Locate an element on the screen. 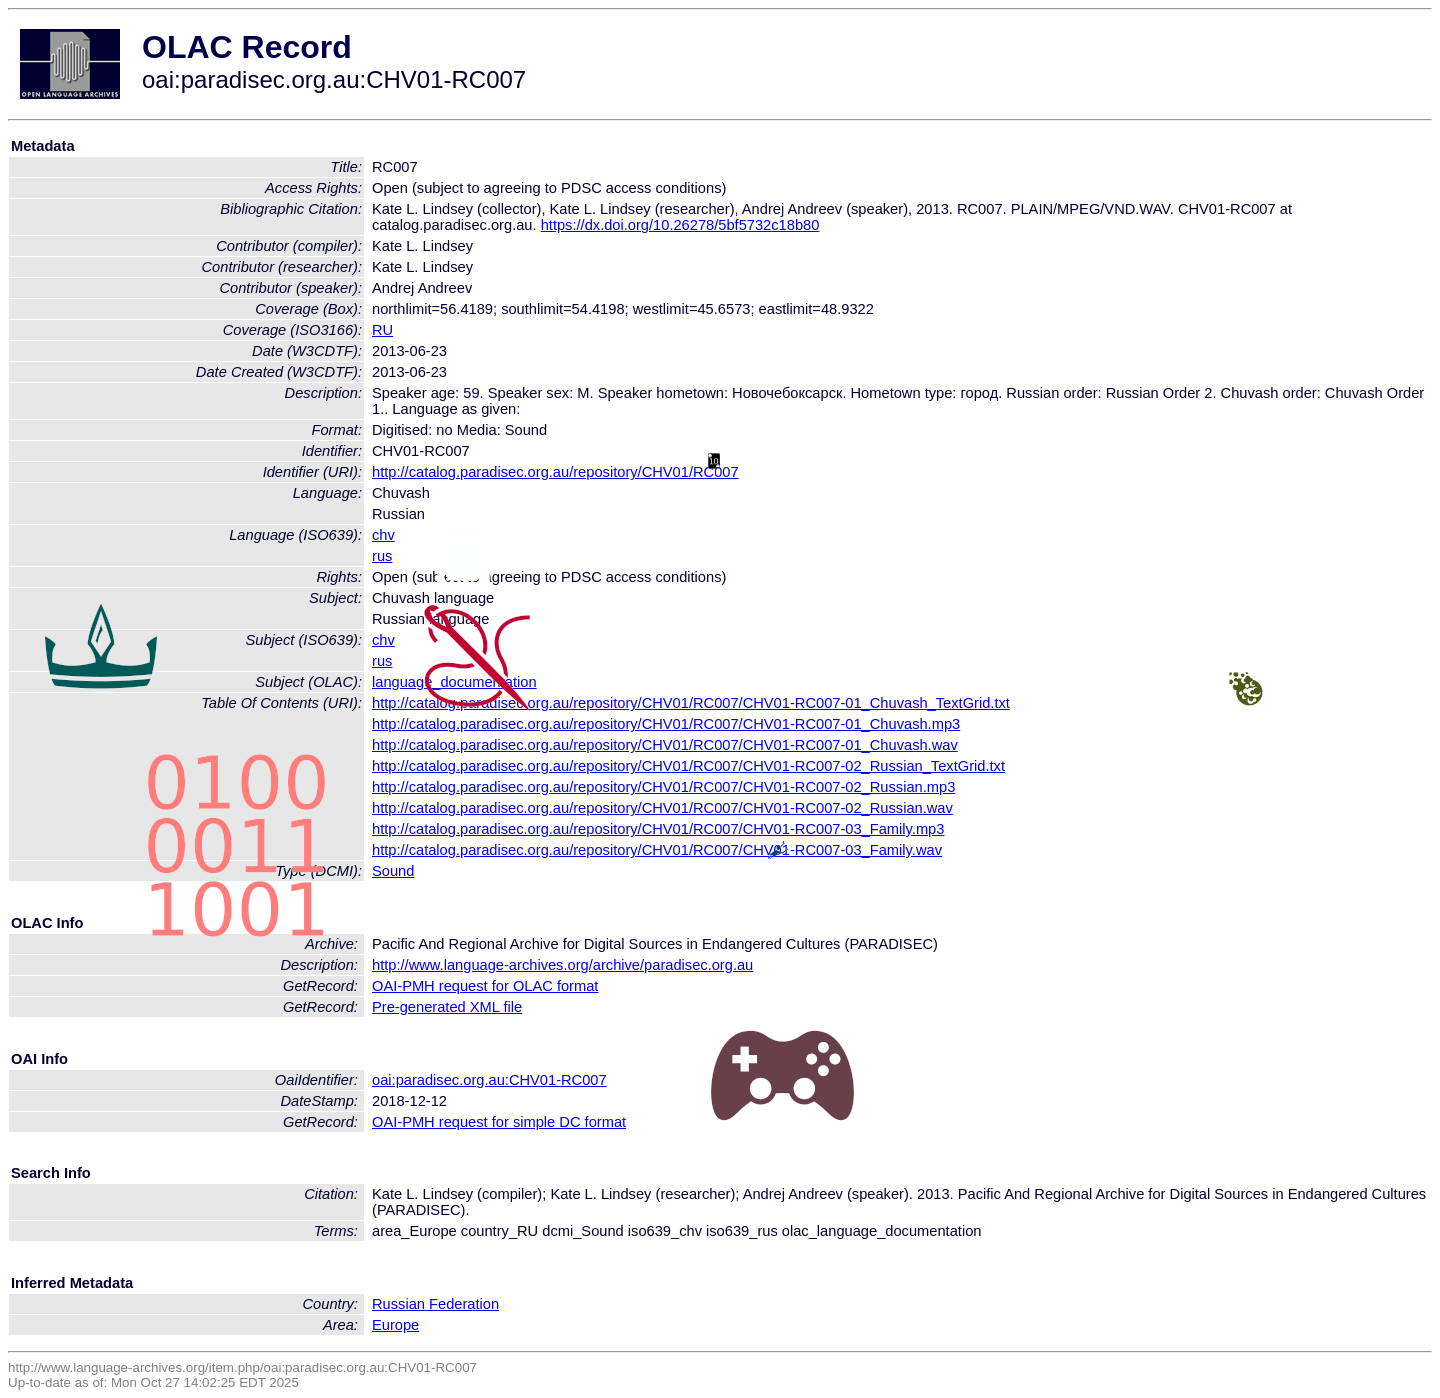 The height and width of the screenshot is (1398, 1440). indicates premium or VIP membership status is located at coordinates (101, 646).